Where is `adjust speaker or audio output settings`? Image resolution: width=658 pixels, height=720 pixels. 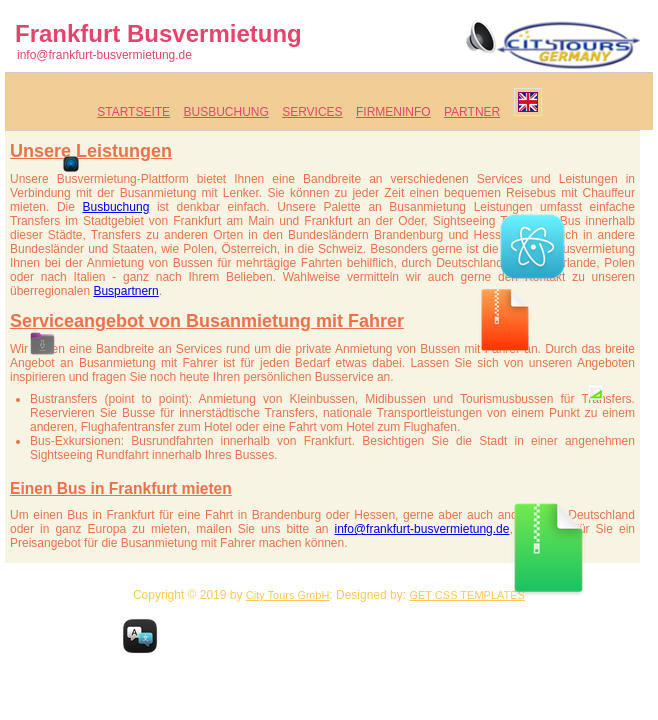 adjust speaker or audio output settings is located at coordinates (481, 37).